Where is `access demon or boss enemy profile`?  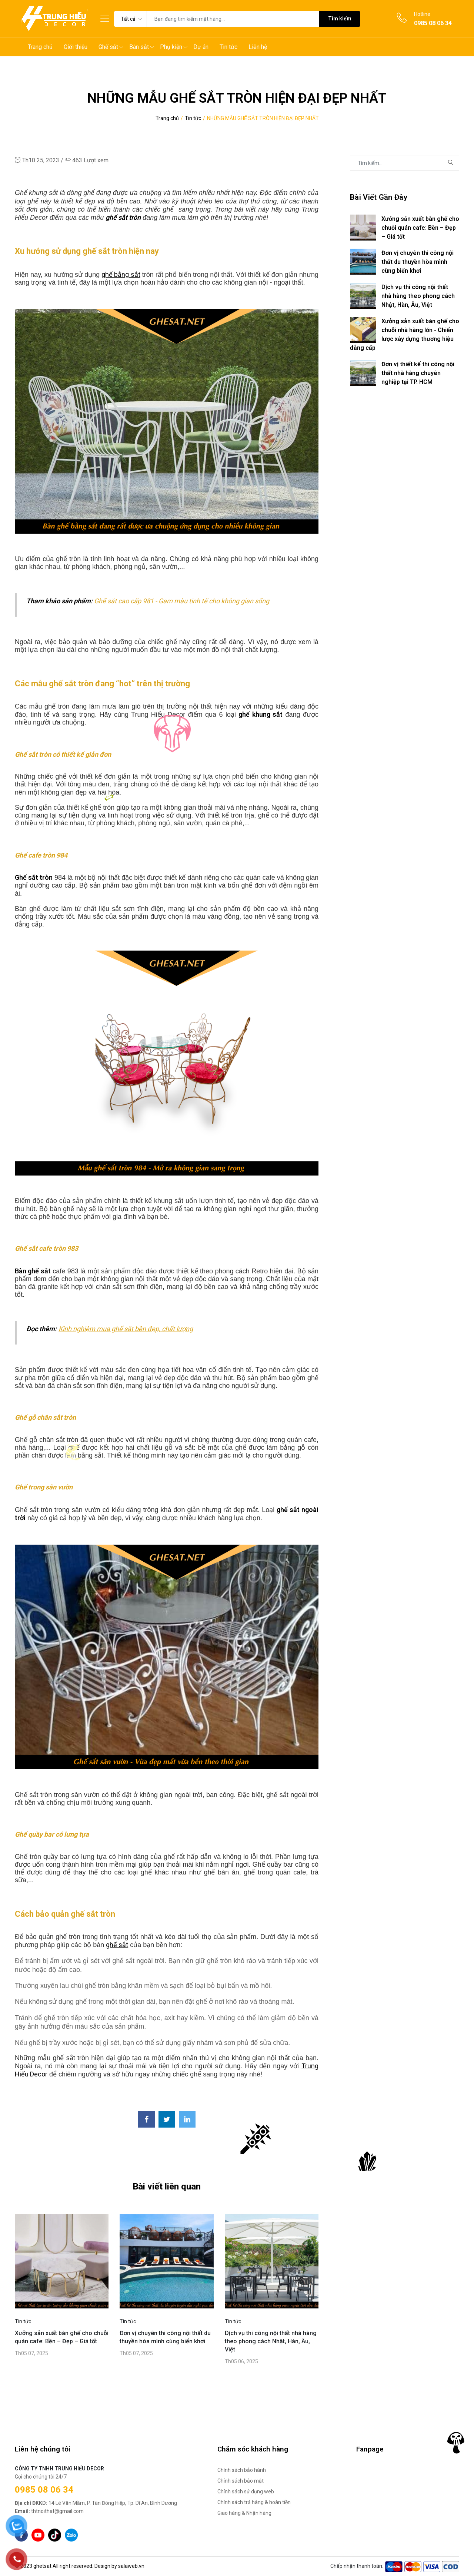
access demon or boss enemy profile is located at coordinates (172, 734).